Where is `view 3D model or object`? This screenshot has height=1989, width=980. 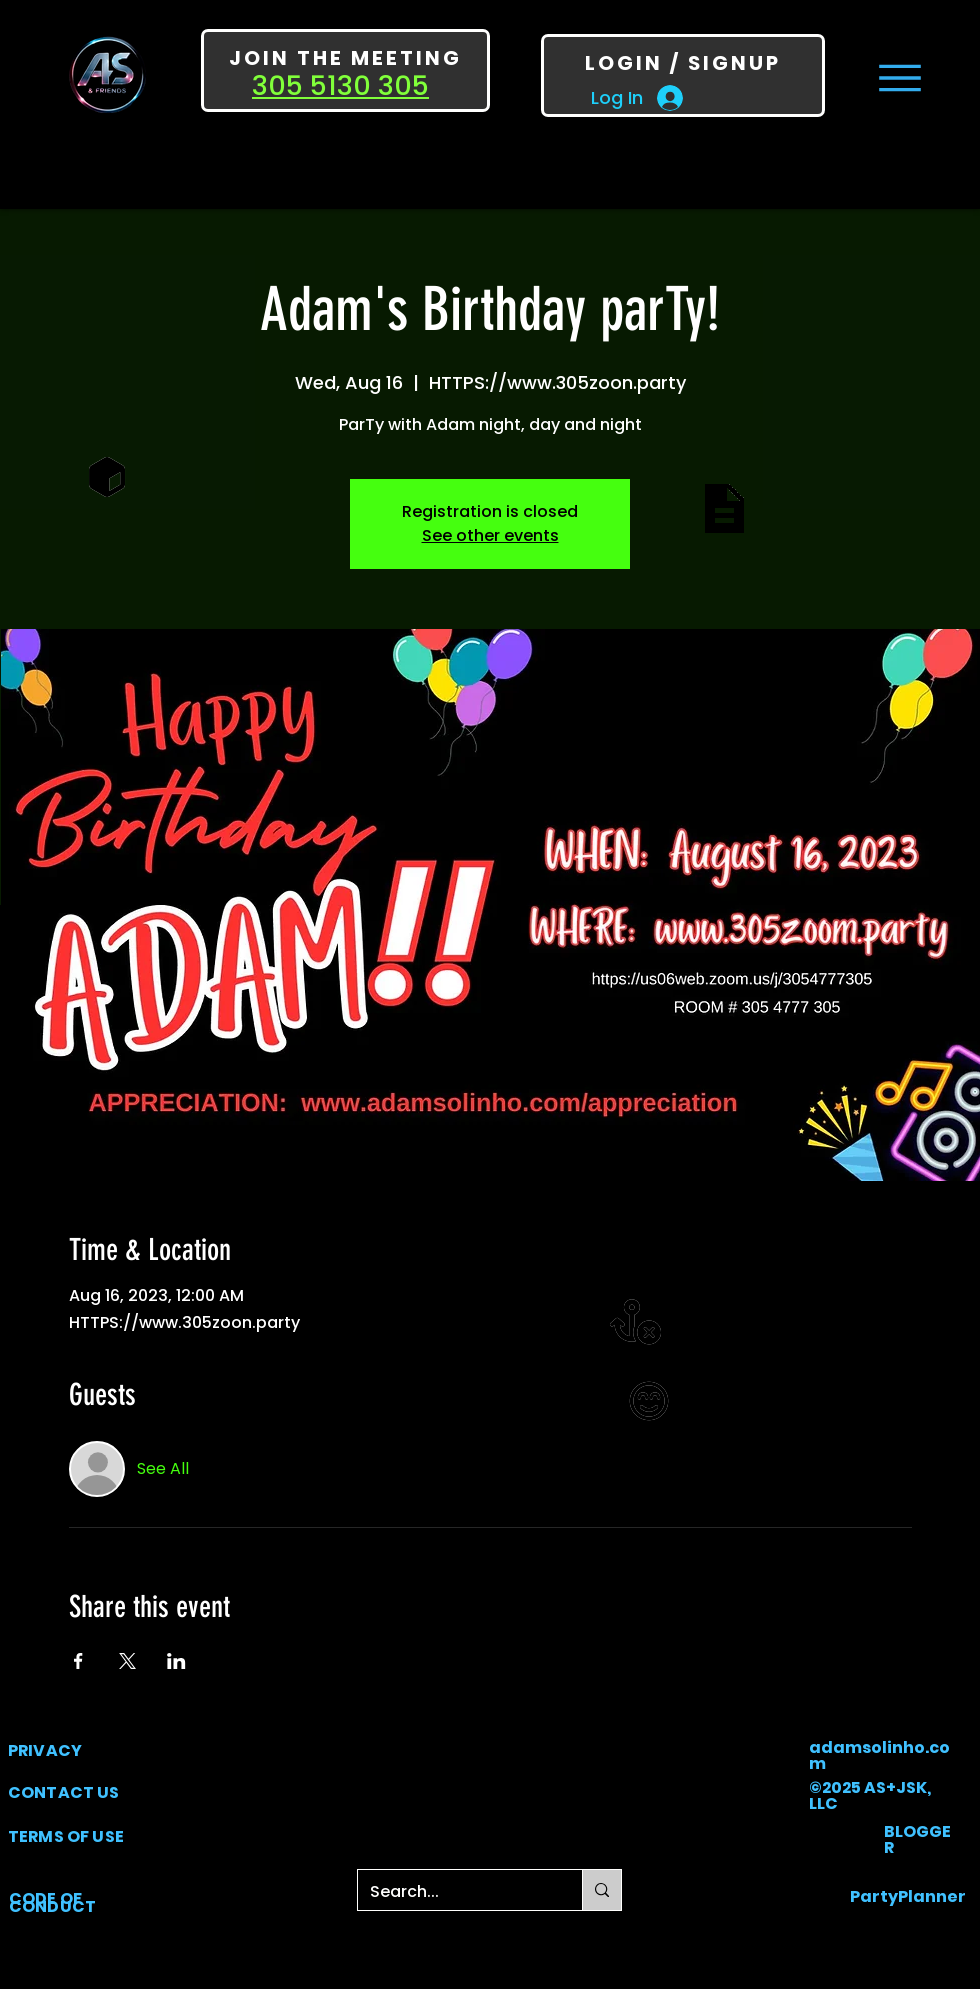 view 3D model or object is located at coordinates (107, 477).